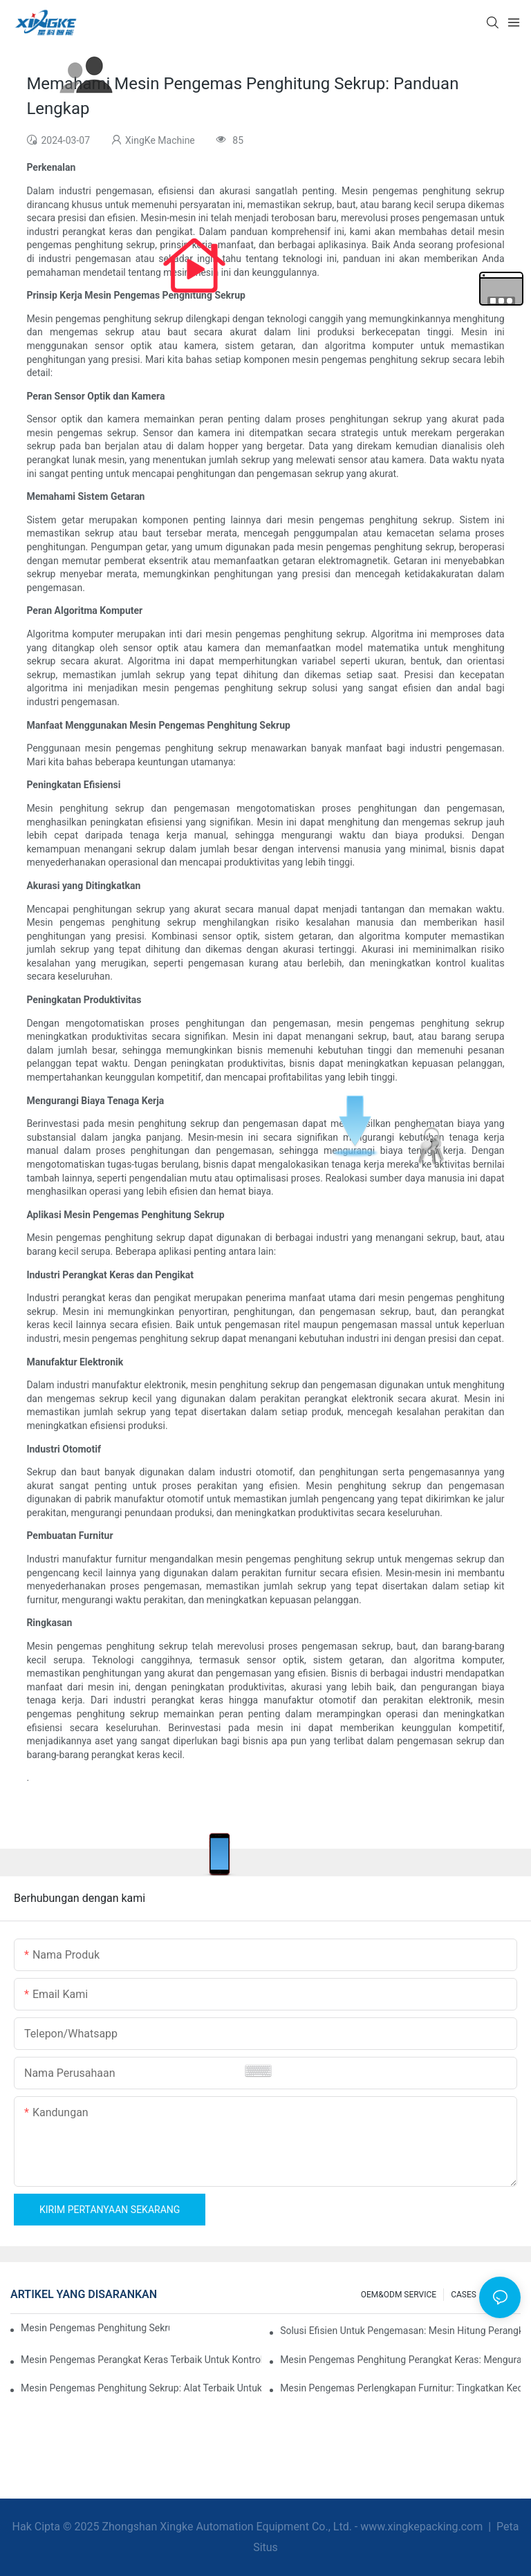 The width and height of the screenshot is (531, 2576). I want to click on access desktop folder in sidebar, so click(501, 289).